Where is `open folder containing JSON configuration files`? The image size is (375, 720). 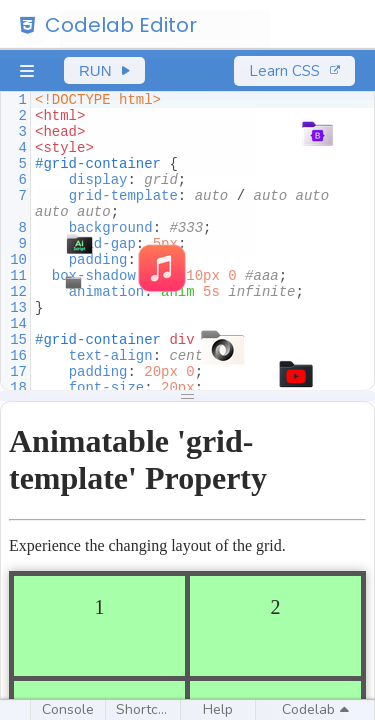
open folder containing JSON configuration files is located at coordinates (222, 348).